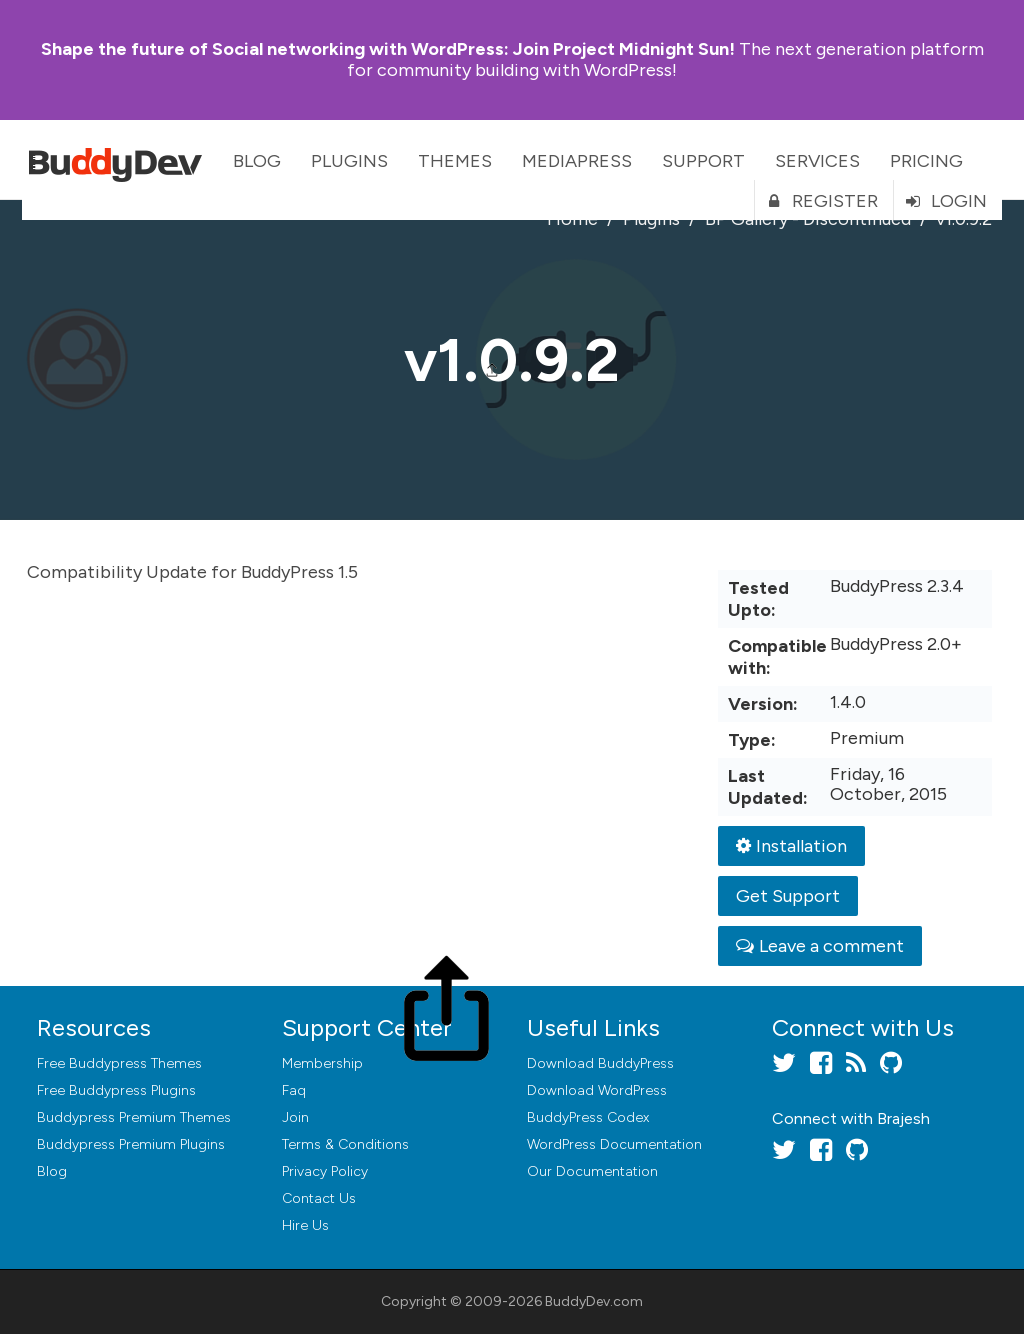 This screenshot has height=1334, width=1024. Describe the element at coordinates (446, 1011) in the screenshot. I see `share this content` at that location.